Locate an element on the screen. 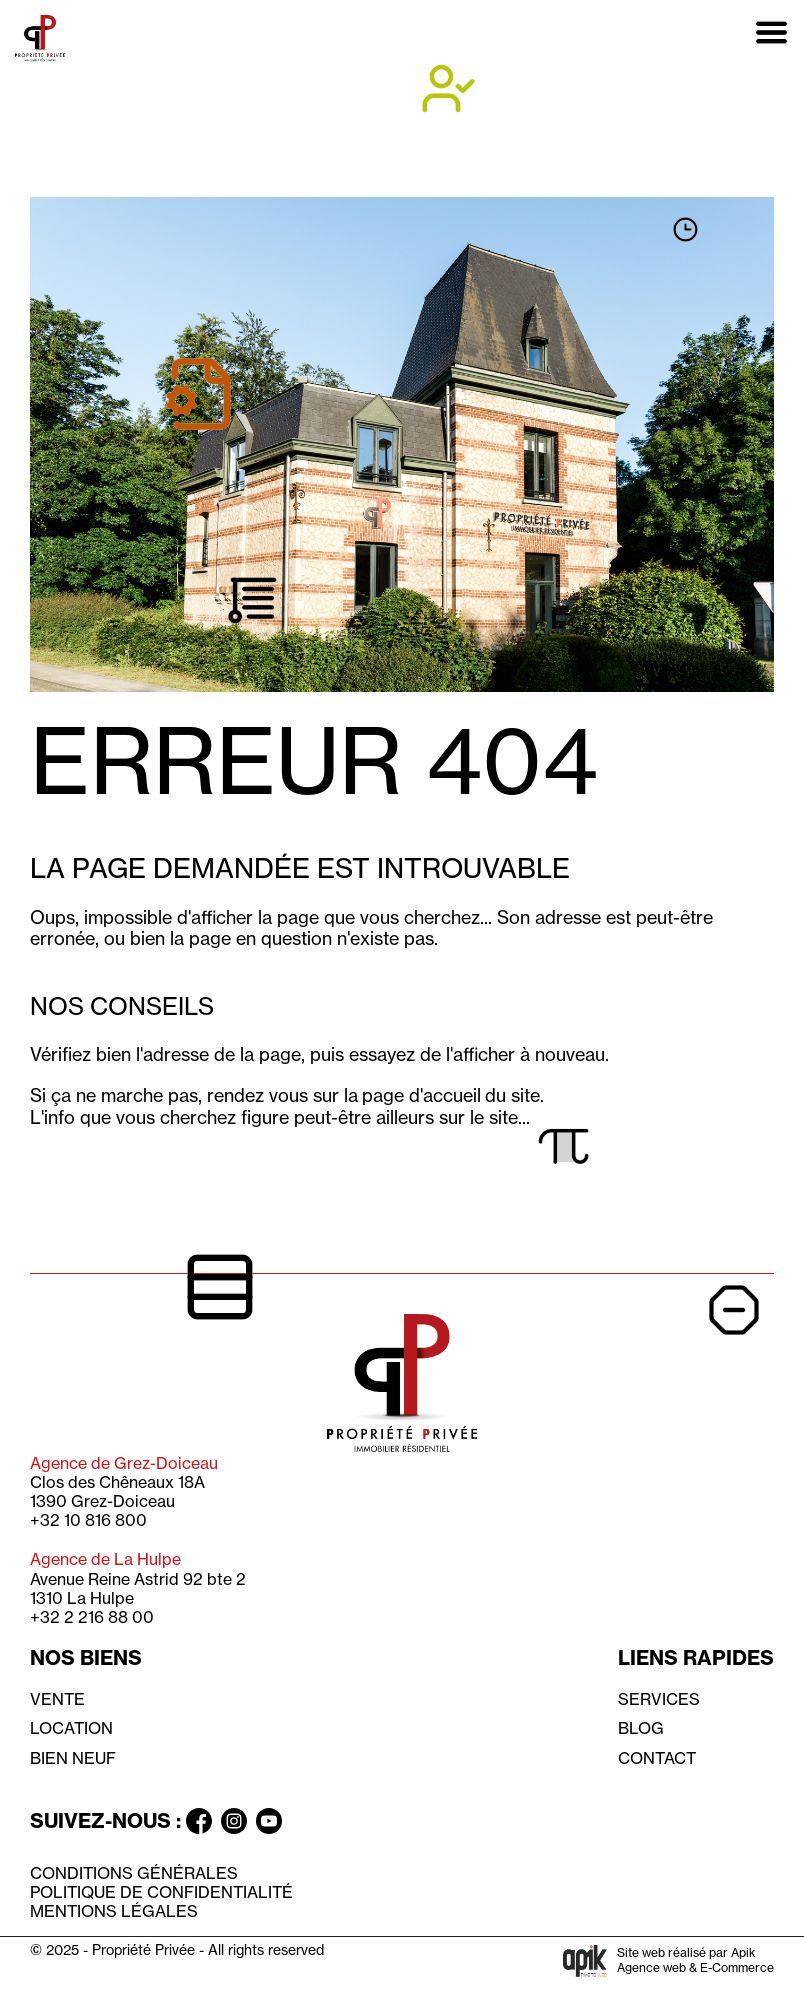 The image size is (804, 1989). adjust window blinds or shades is located at coordinates (253, 600).